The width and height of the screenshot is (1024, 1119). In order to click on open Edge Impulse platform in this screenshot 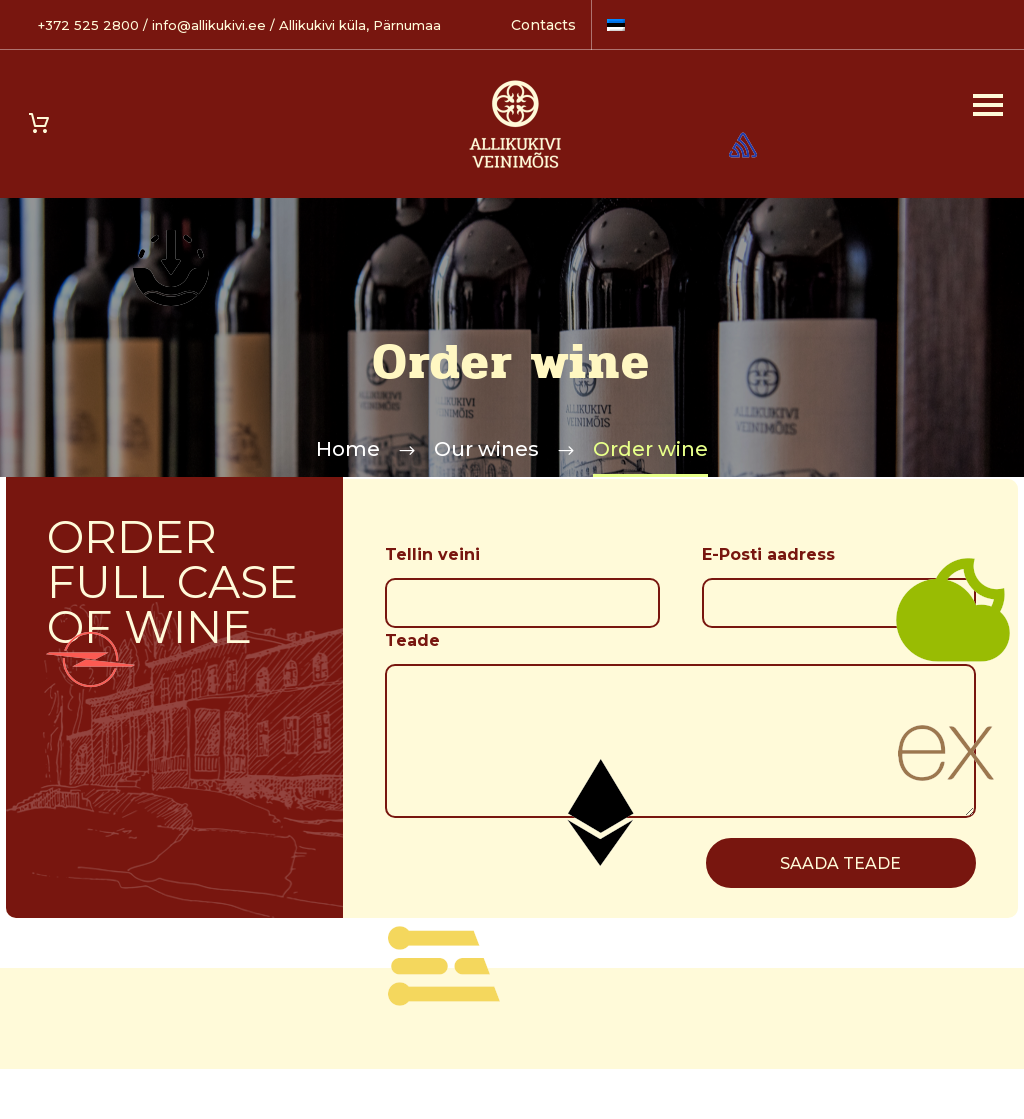, I will do `click(444, 966)`.